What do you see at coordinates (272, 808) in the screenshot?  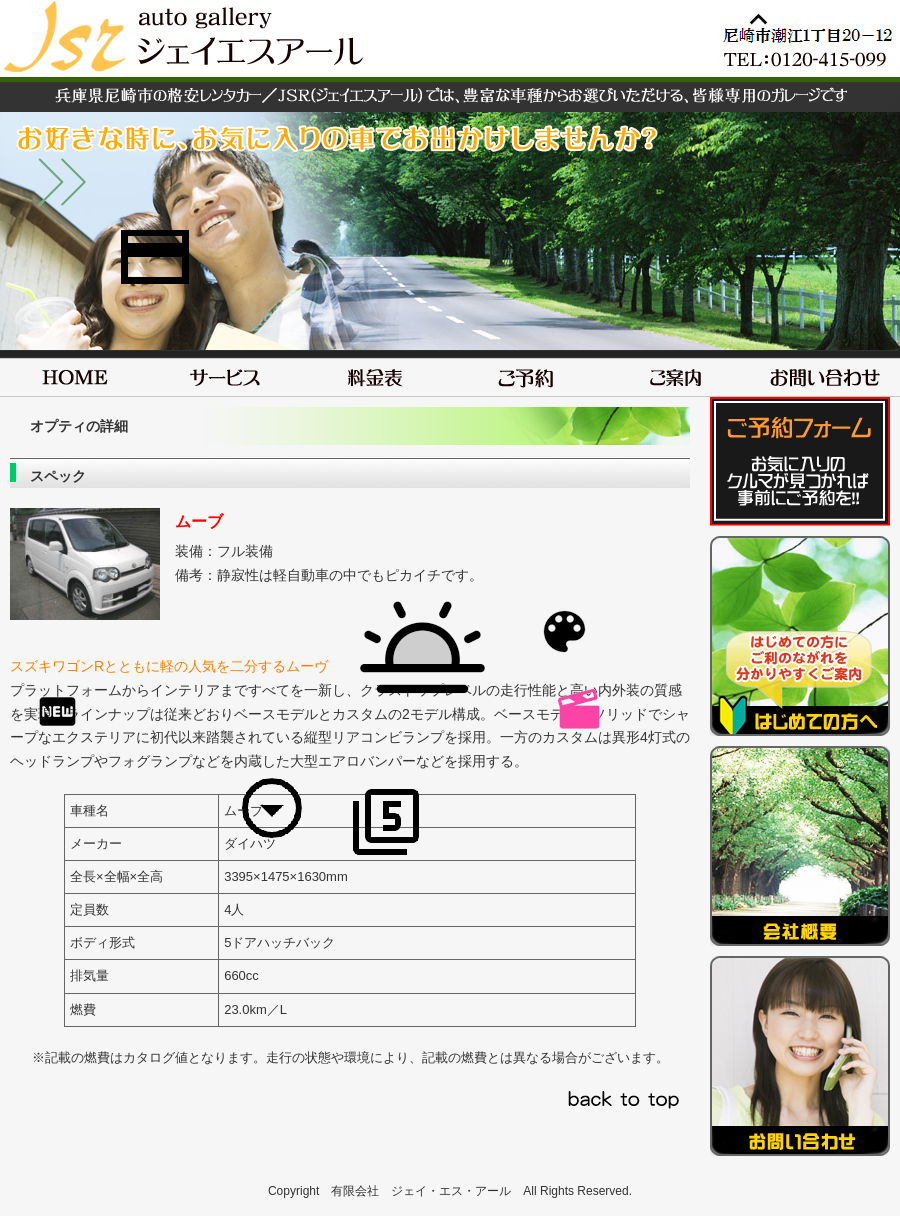 I see `tap to expand dropdown menu` at bounding box center [272, 808].